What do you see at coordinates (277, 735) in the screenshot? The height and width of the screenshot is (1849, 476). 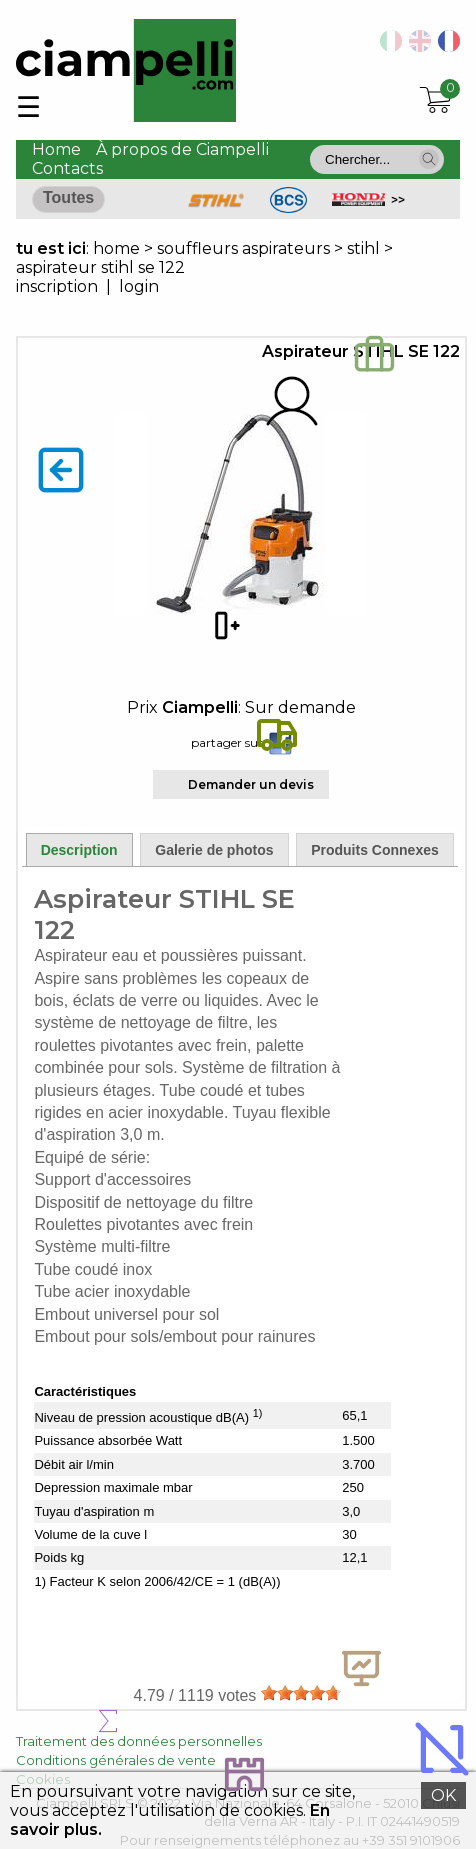 I see `track your delivery status` at bounding box center [277, 735].